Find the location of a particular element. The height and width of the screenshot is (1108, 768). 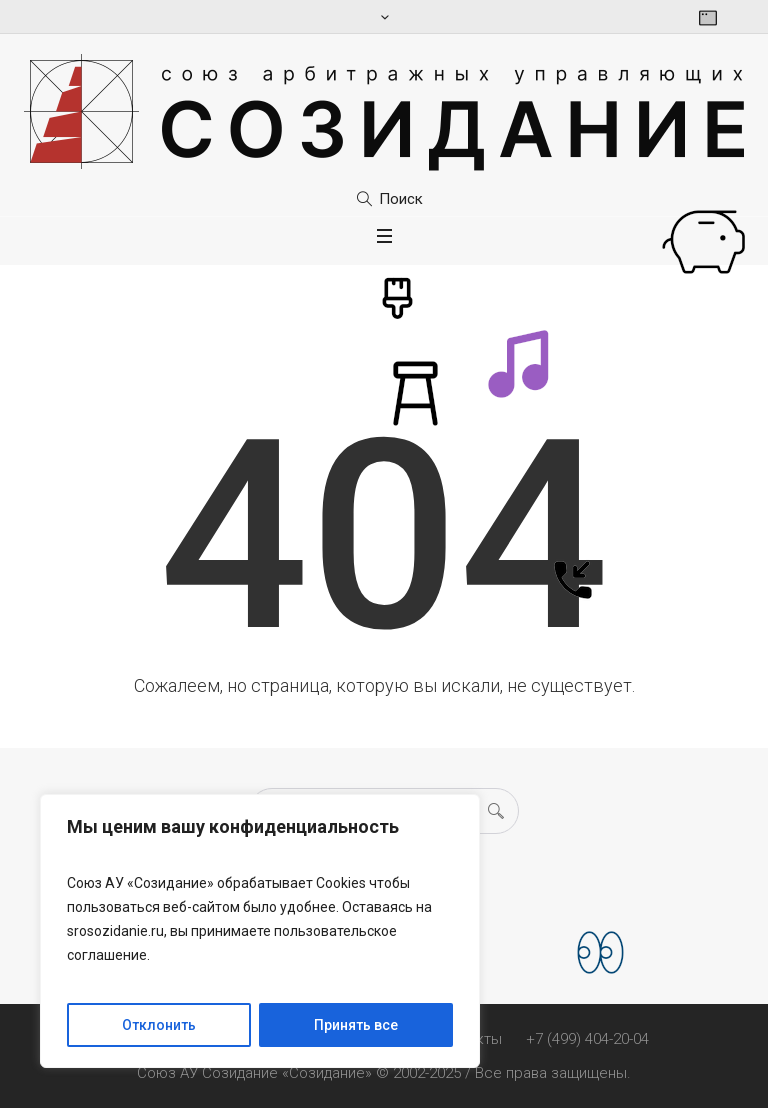

access savings or budget features is located at coordinates (705, 242).